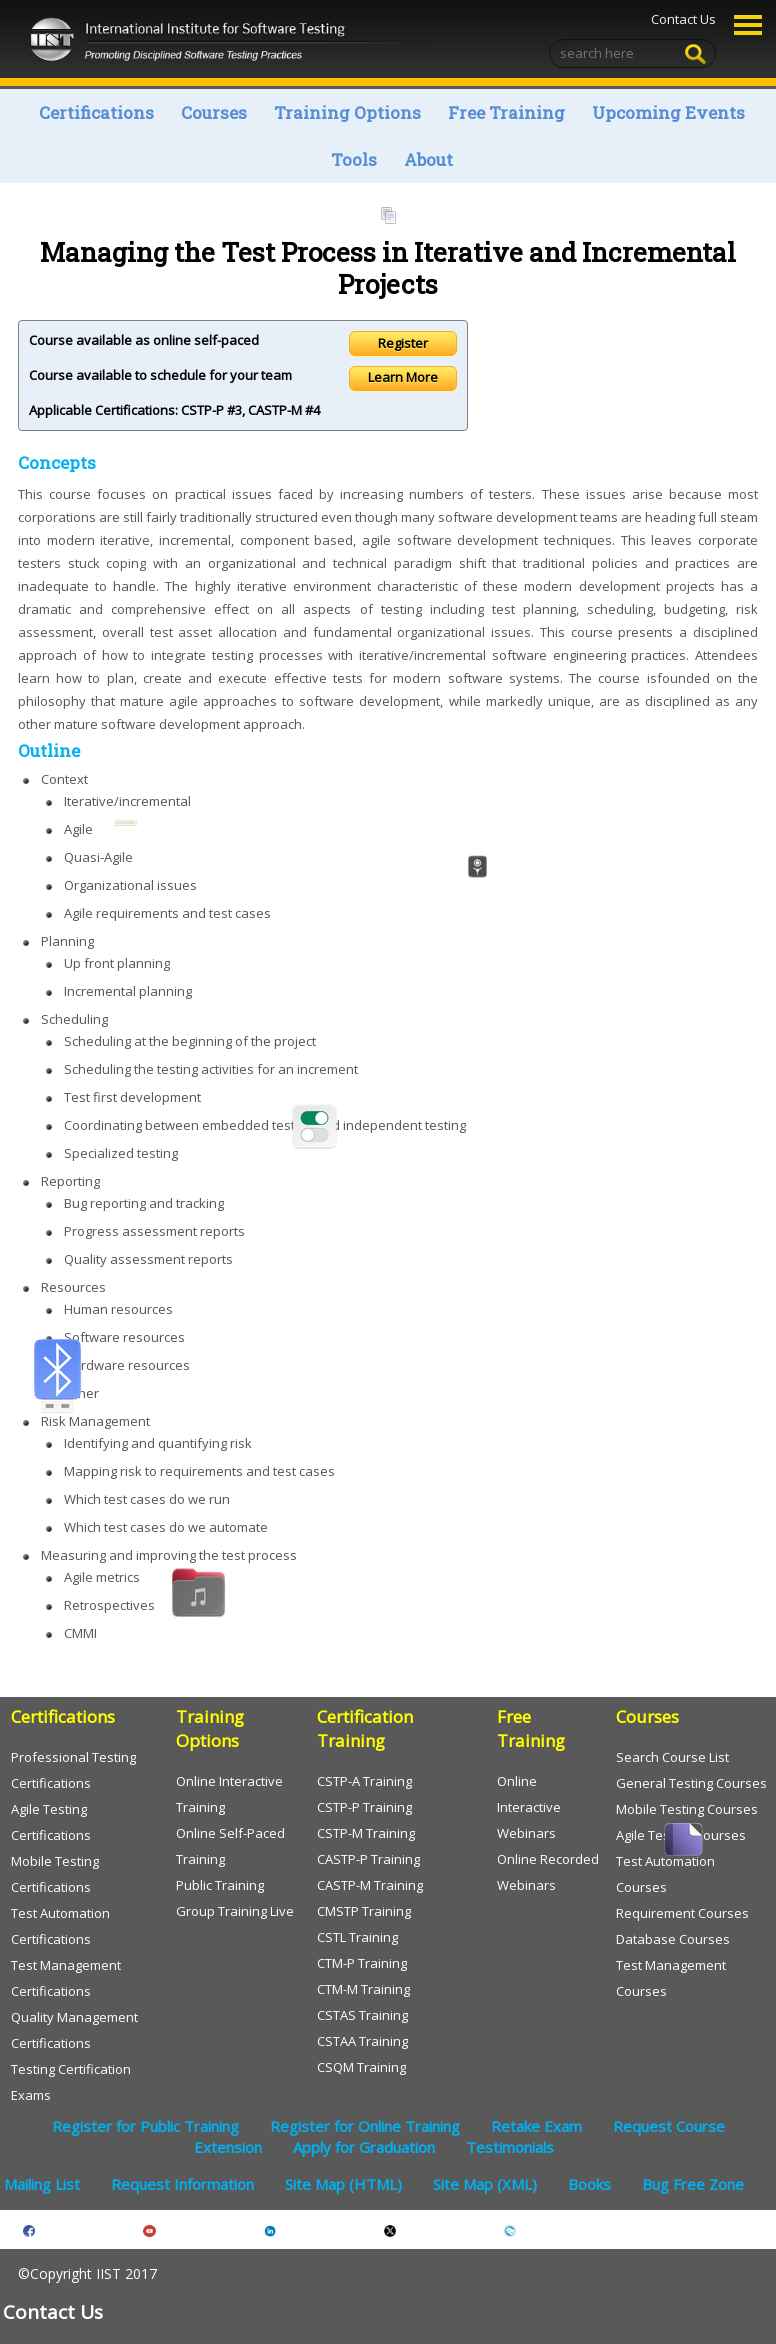 This screenshot has height=2344, width=776. Describe the element at coordinates (198, 1592) in the screenshot. I see `open your music folder` at that location.